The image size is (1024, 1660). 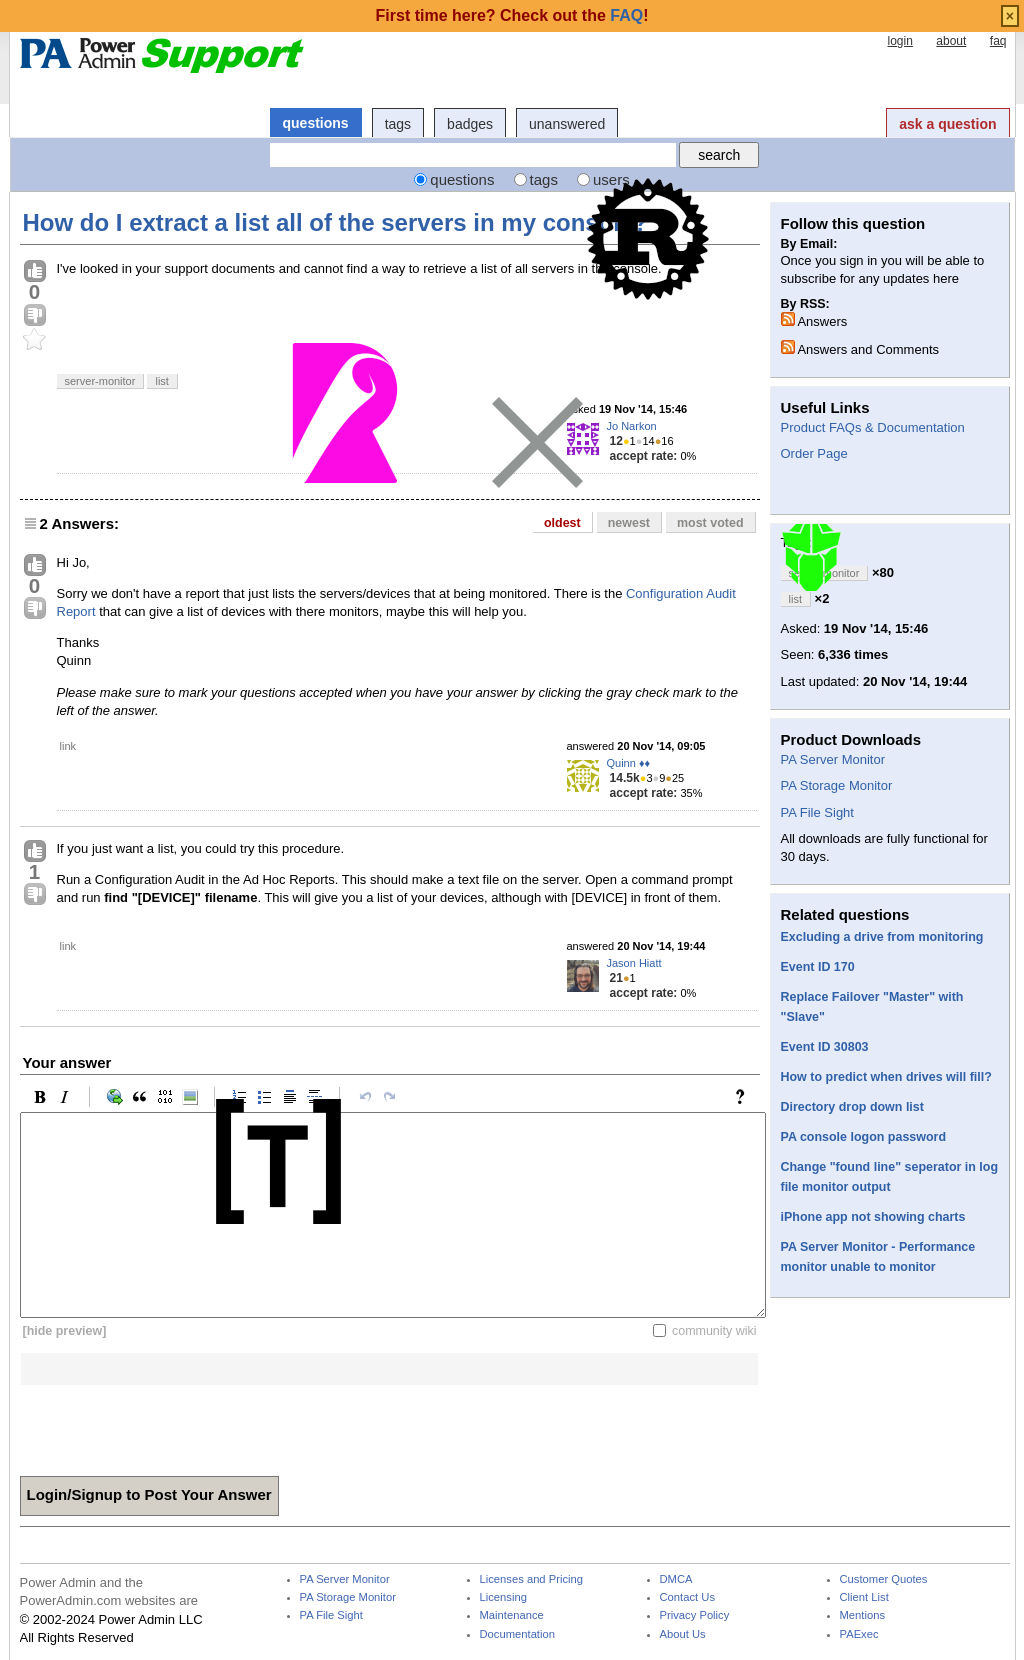 What do you see at coordinates (811, 557) in the screenshot?
I see `primefaces framework logo` at bounding box center [811, 557].